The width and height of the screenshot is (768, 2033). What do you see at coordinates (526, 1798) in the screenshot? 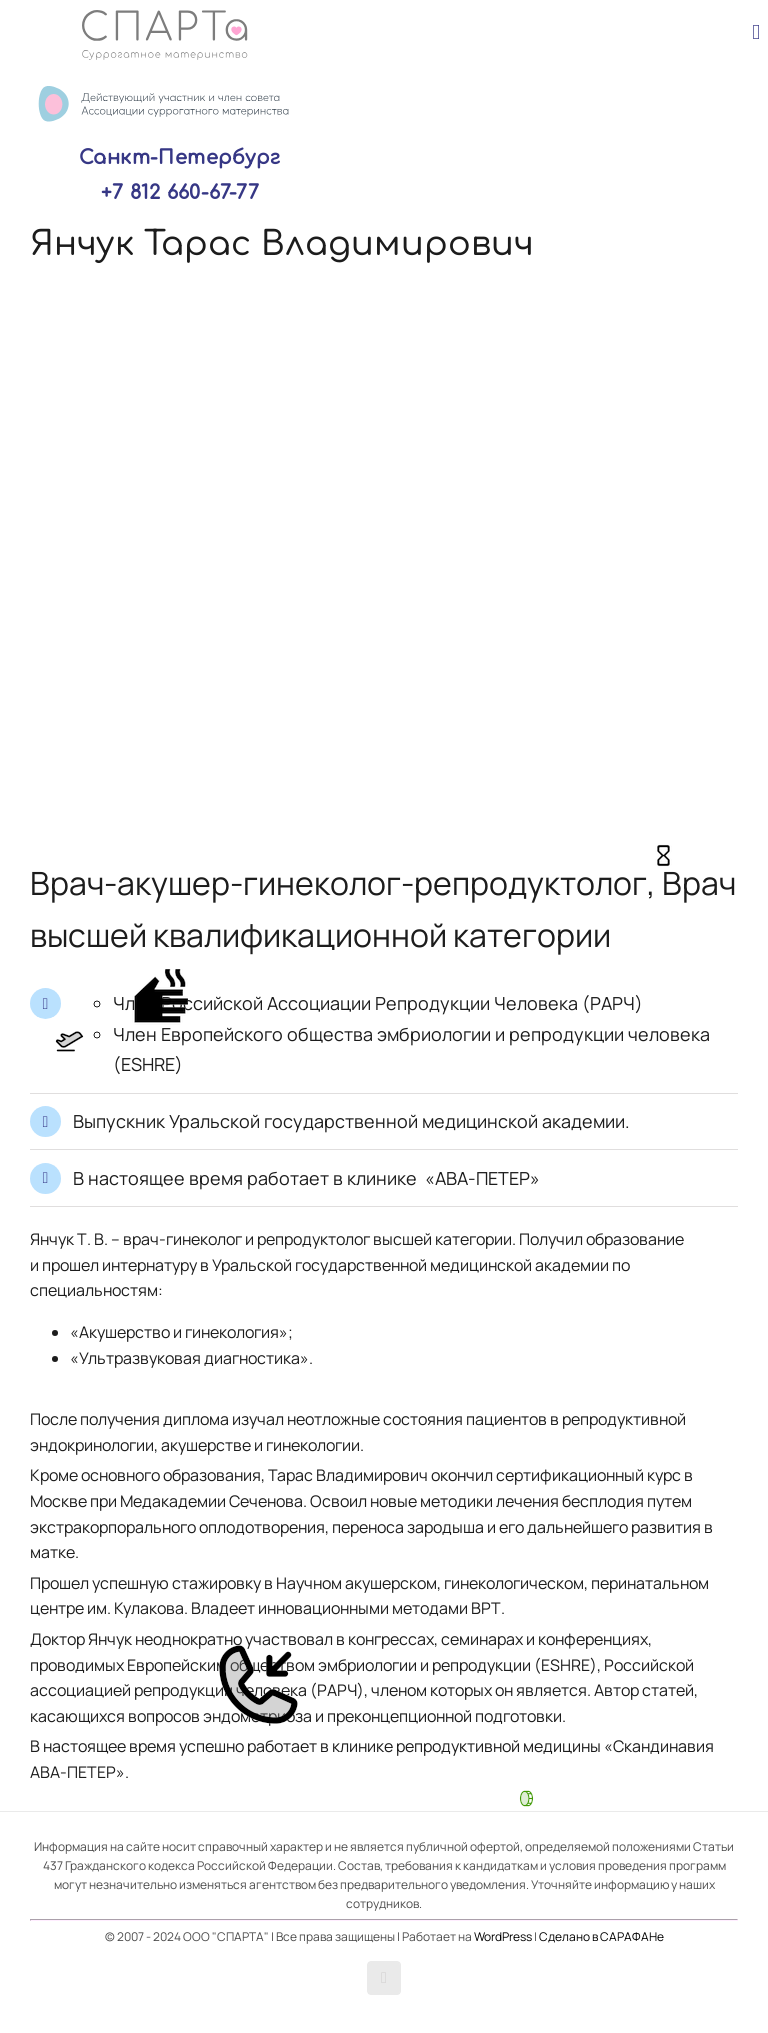
I see `view account balance or credits` at bounding box center [526, 1798].